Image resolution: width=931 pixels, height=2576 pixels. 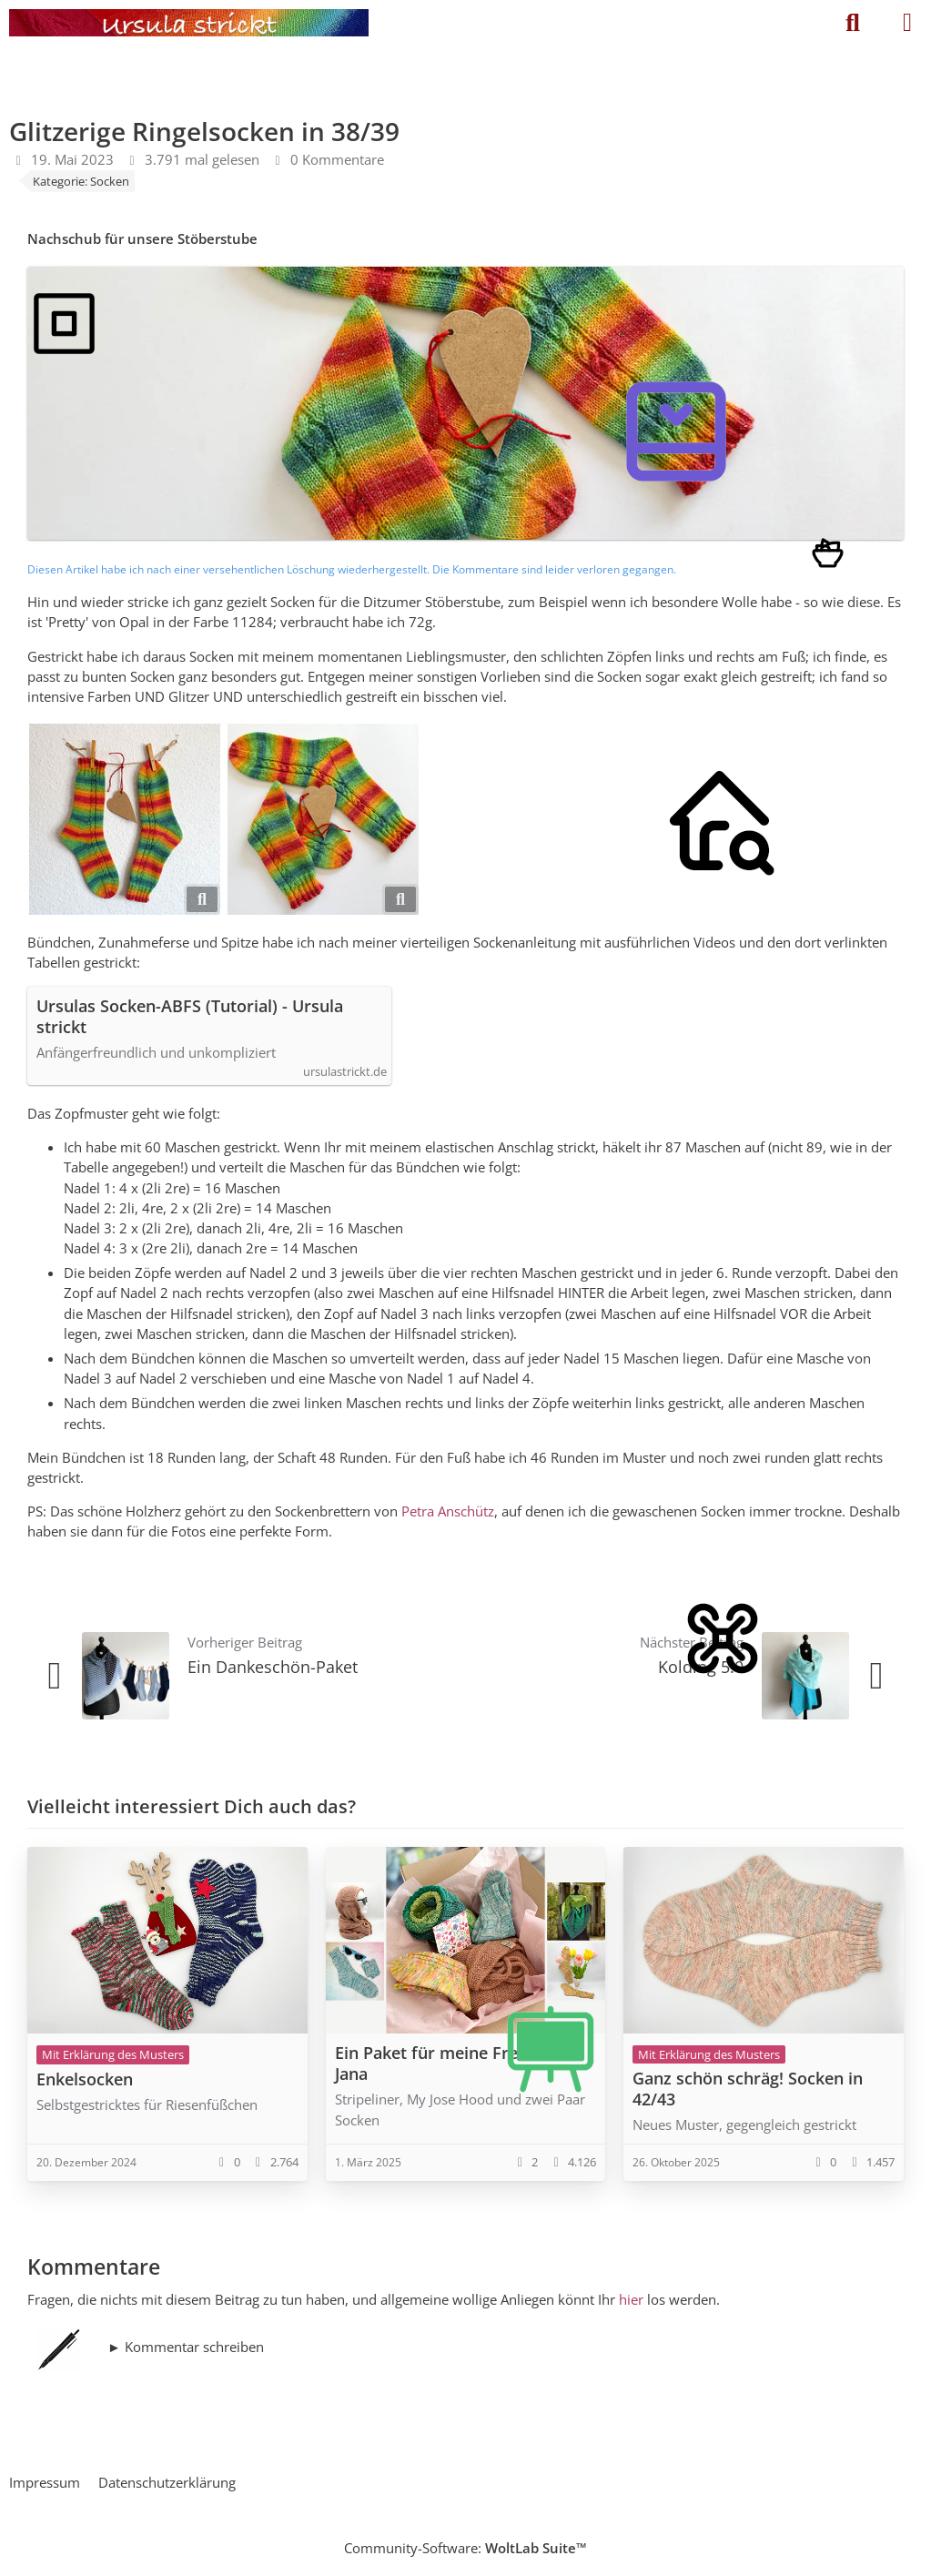 I want to click on access drone controls, so click(x=723, y=1638).